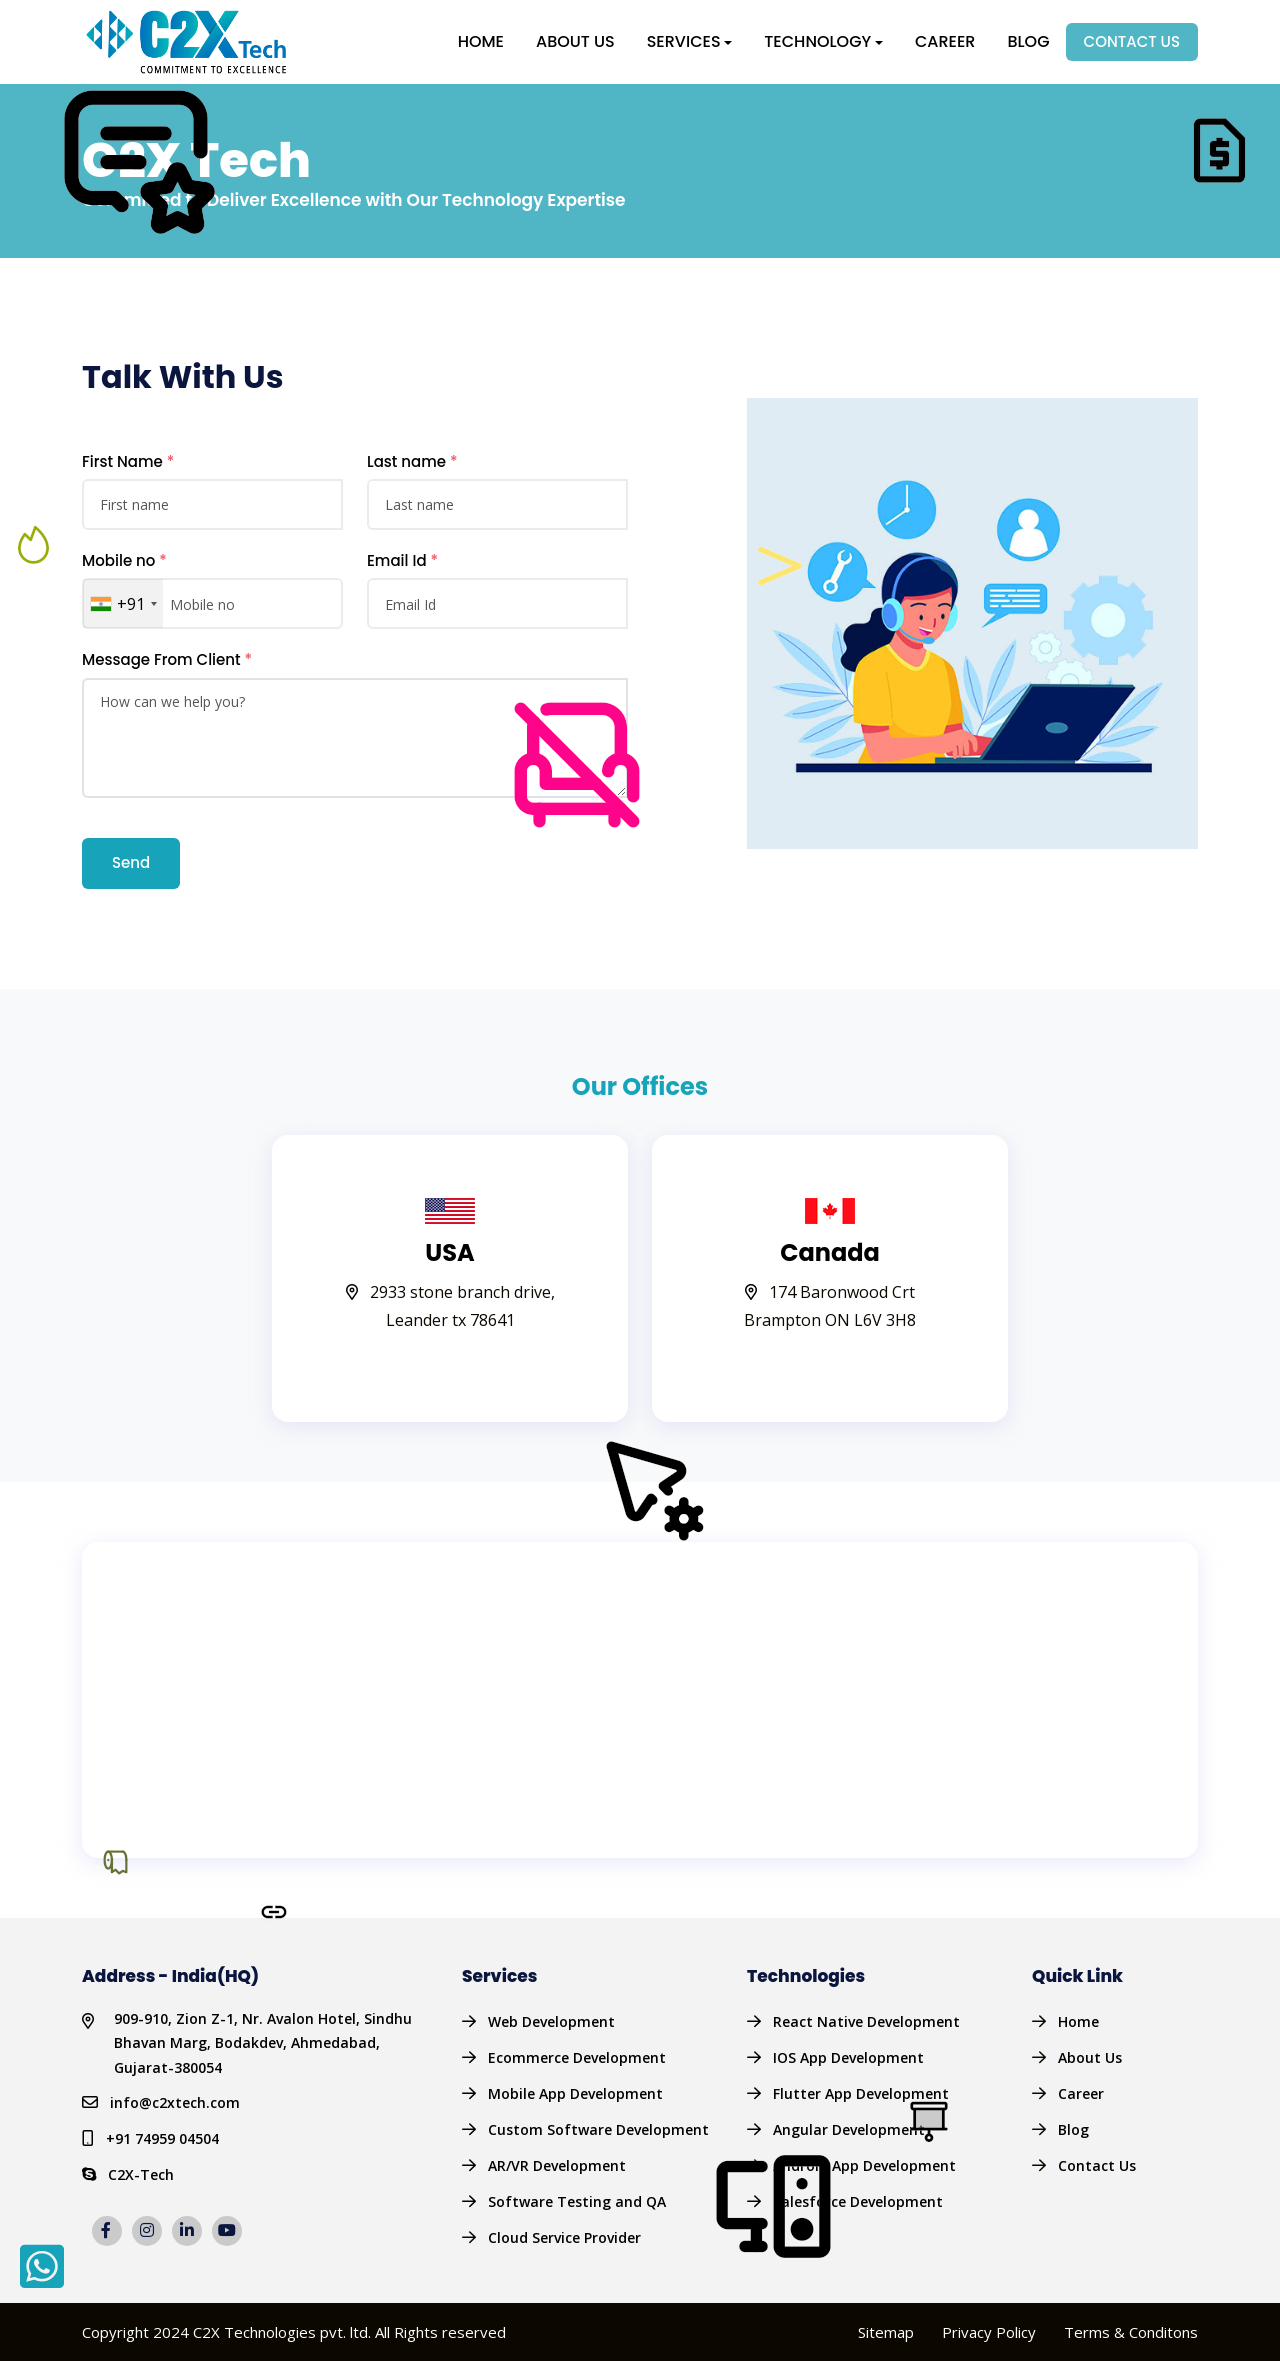  Describe the element at coordinates (115, 1862) in the screenshot. I see `indicates restroom or bathroom location` at that location.